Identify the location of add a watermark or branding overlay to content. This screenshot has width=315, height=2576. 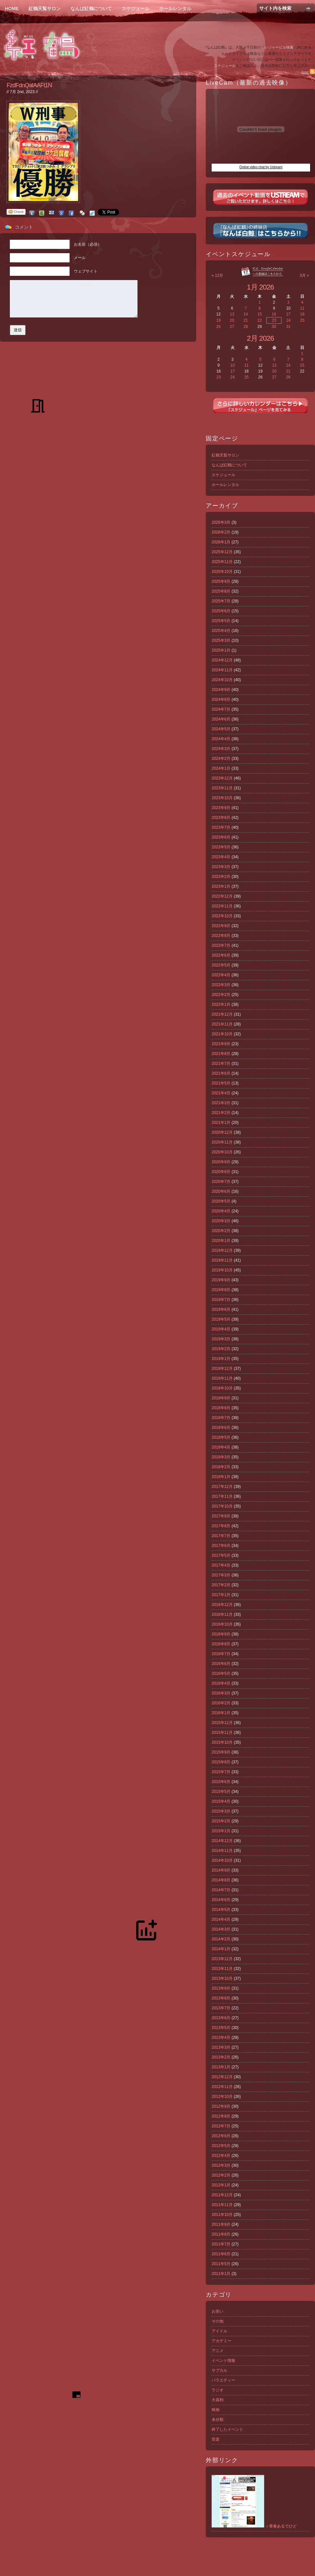
(76, 2395).